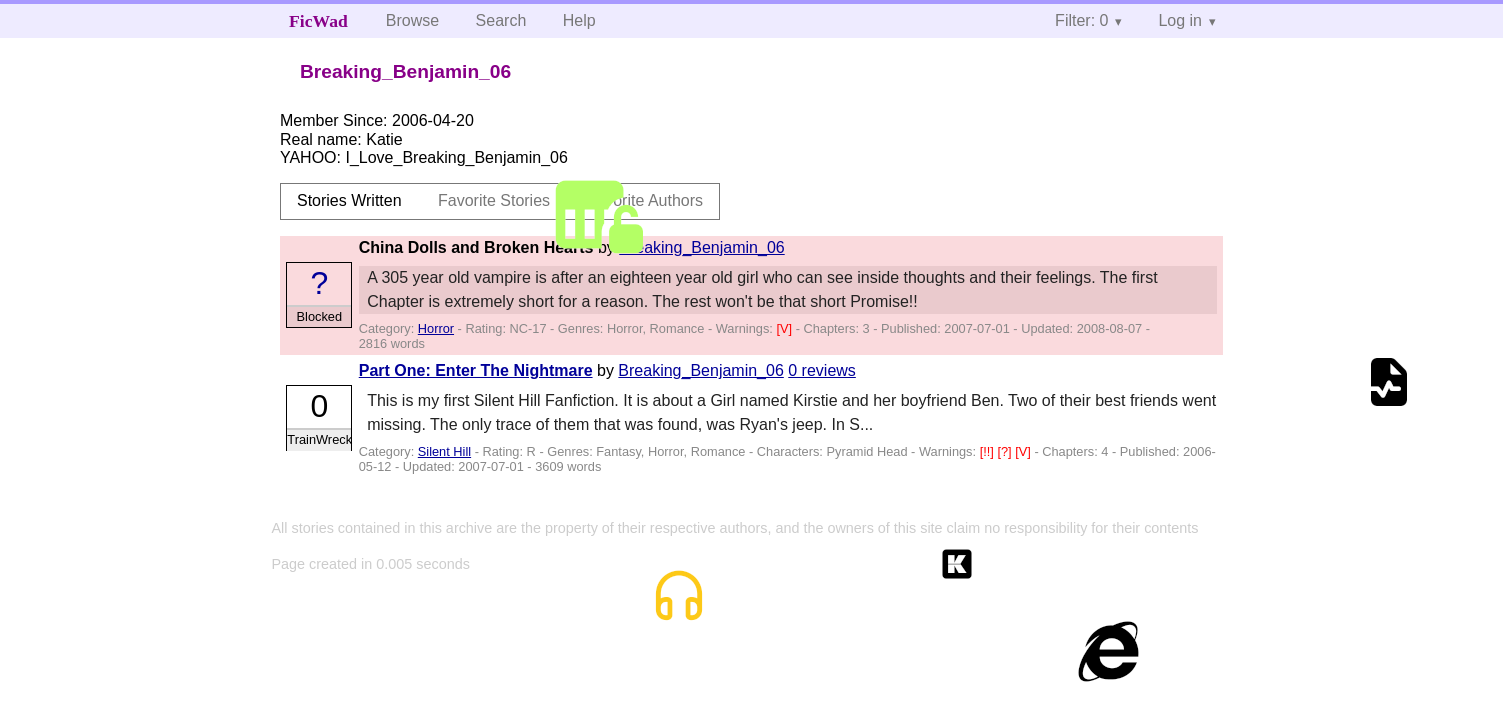 Image resolution: width=1503 pixels, height=720 pixels. What do you see at coordinates (679, 597) in the screenshot?
I see `access audio or music playback` at bounding box center [679, 597].